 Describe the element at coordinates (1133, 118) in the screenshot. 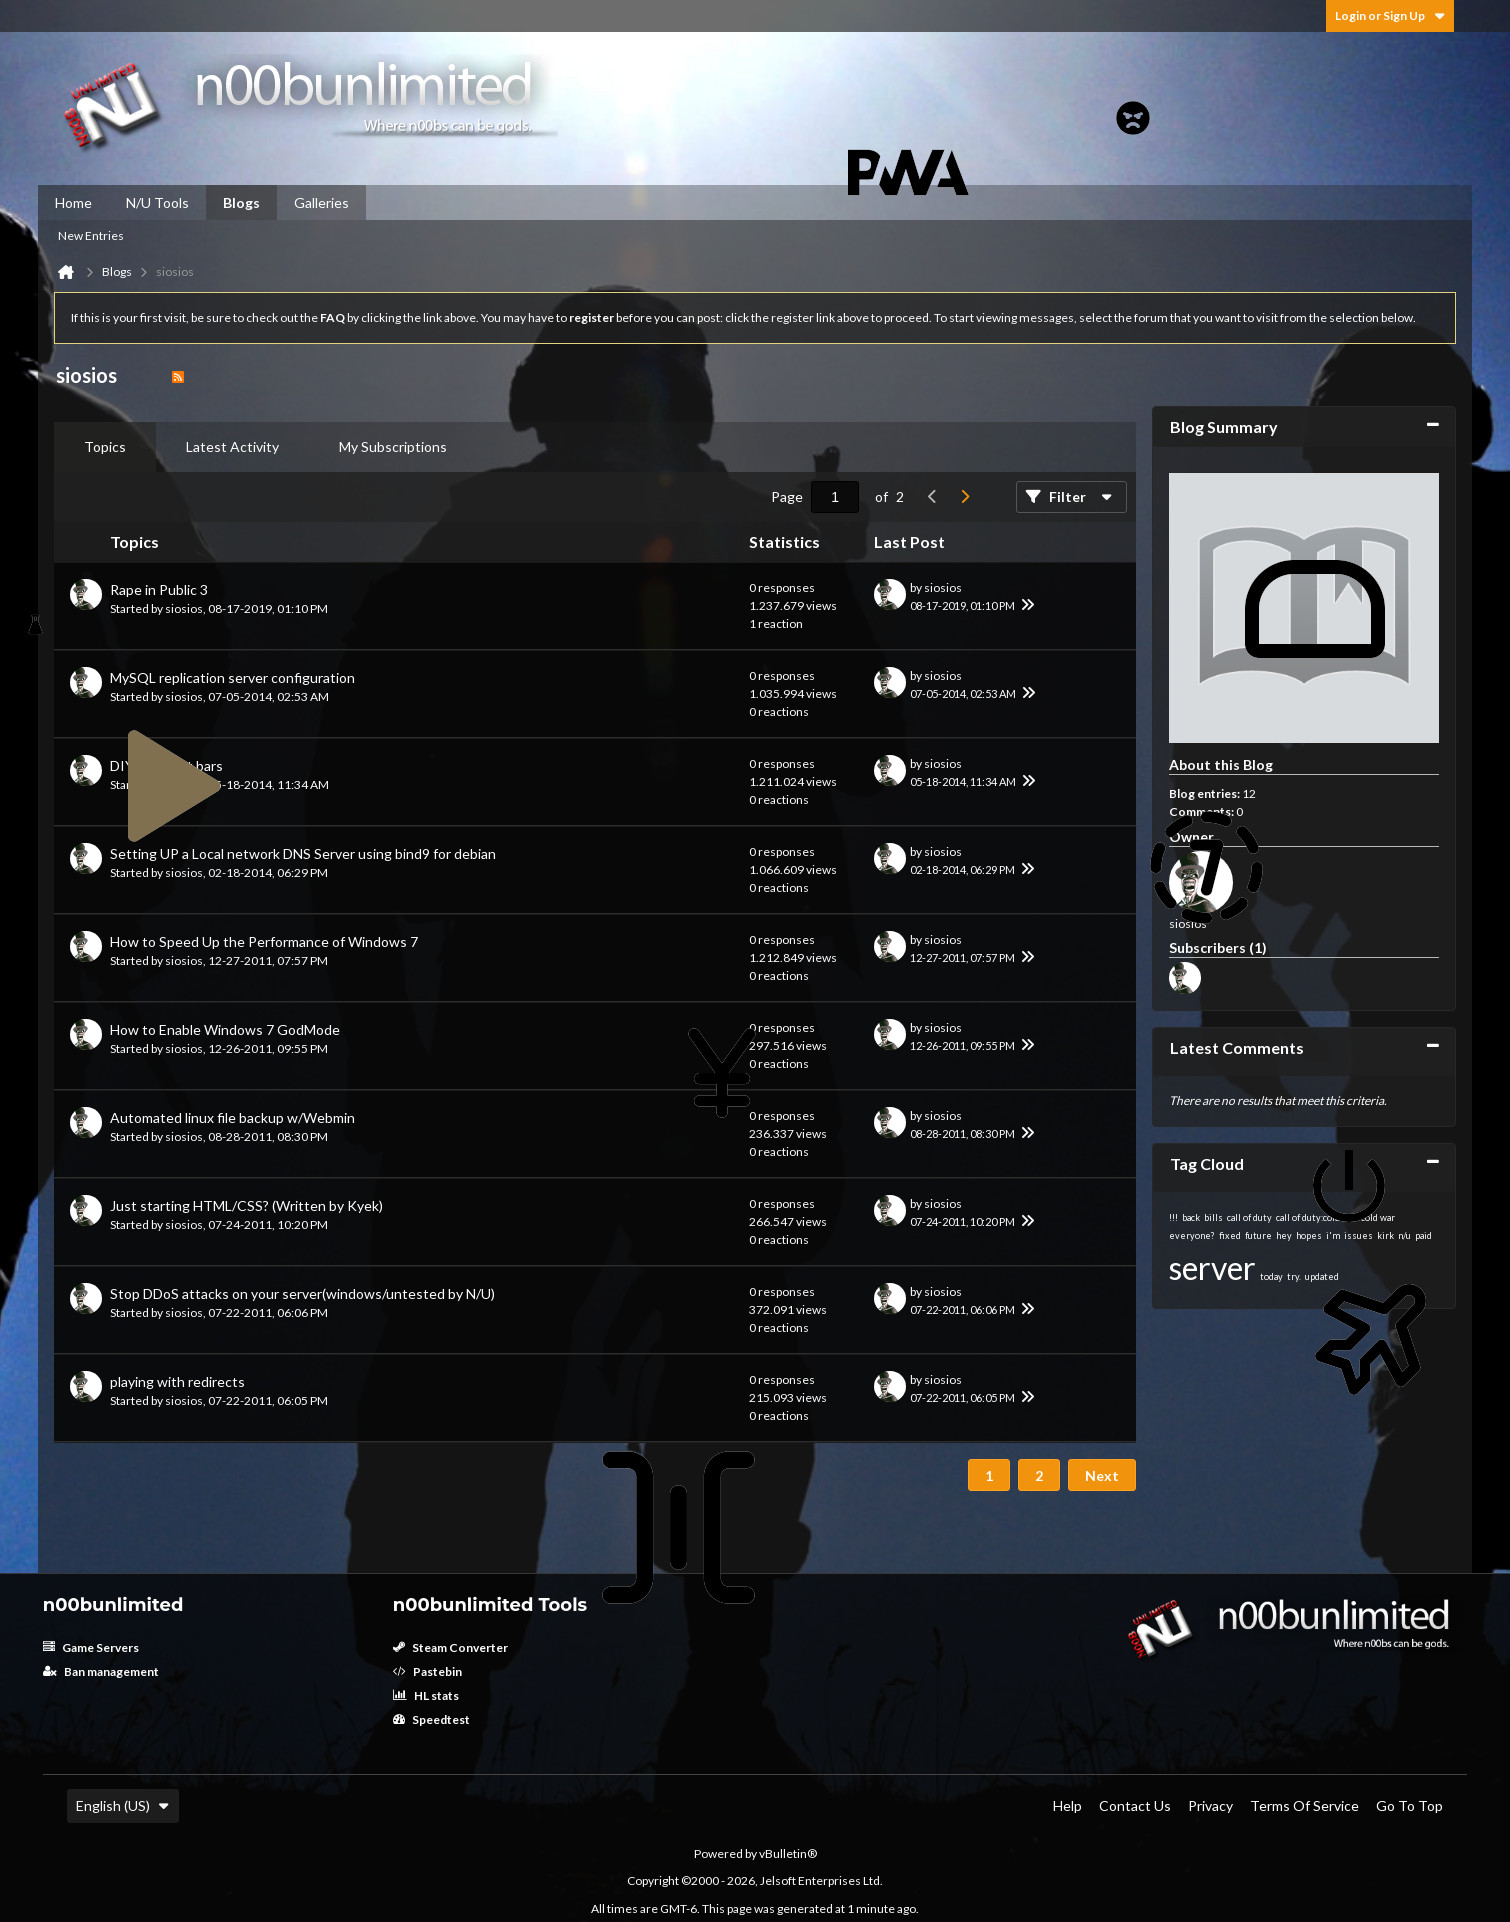

I see `react to a post with anger` at that location.